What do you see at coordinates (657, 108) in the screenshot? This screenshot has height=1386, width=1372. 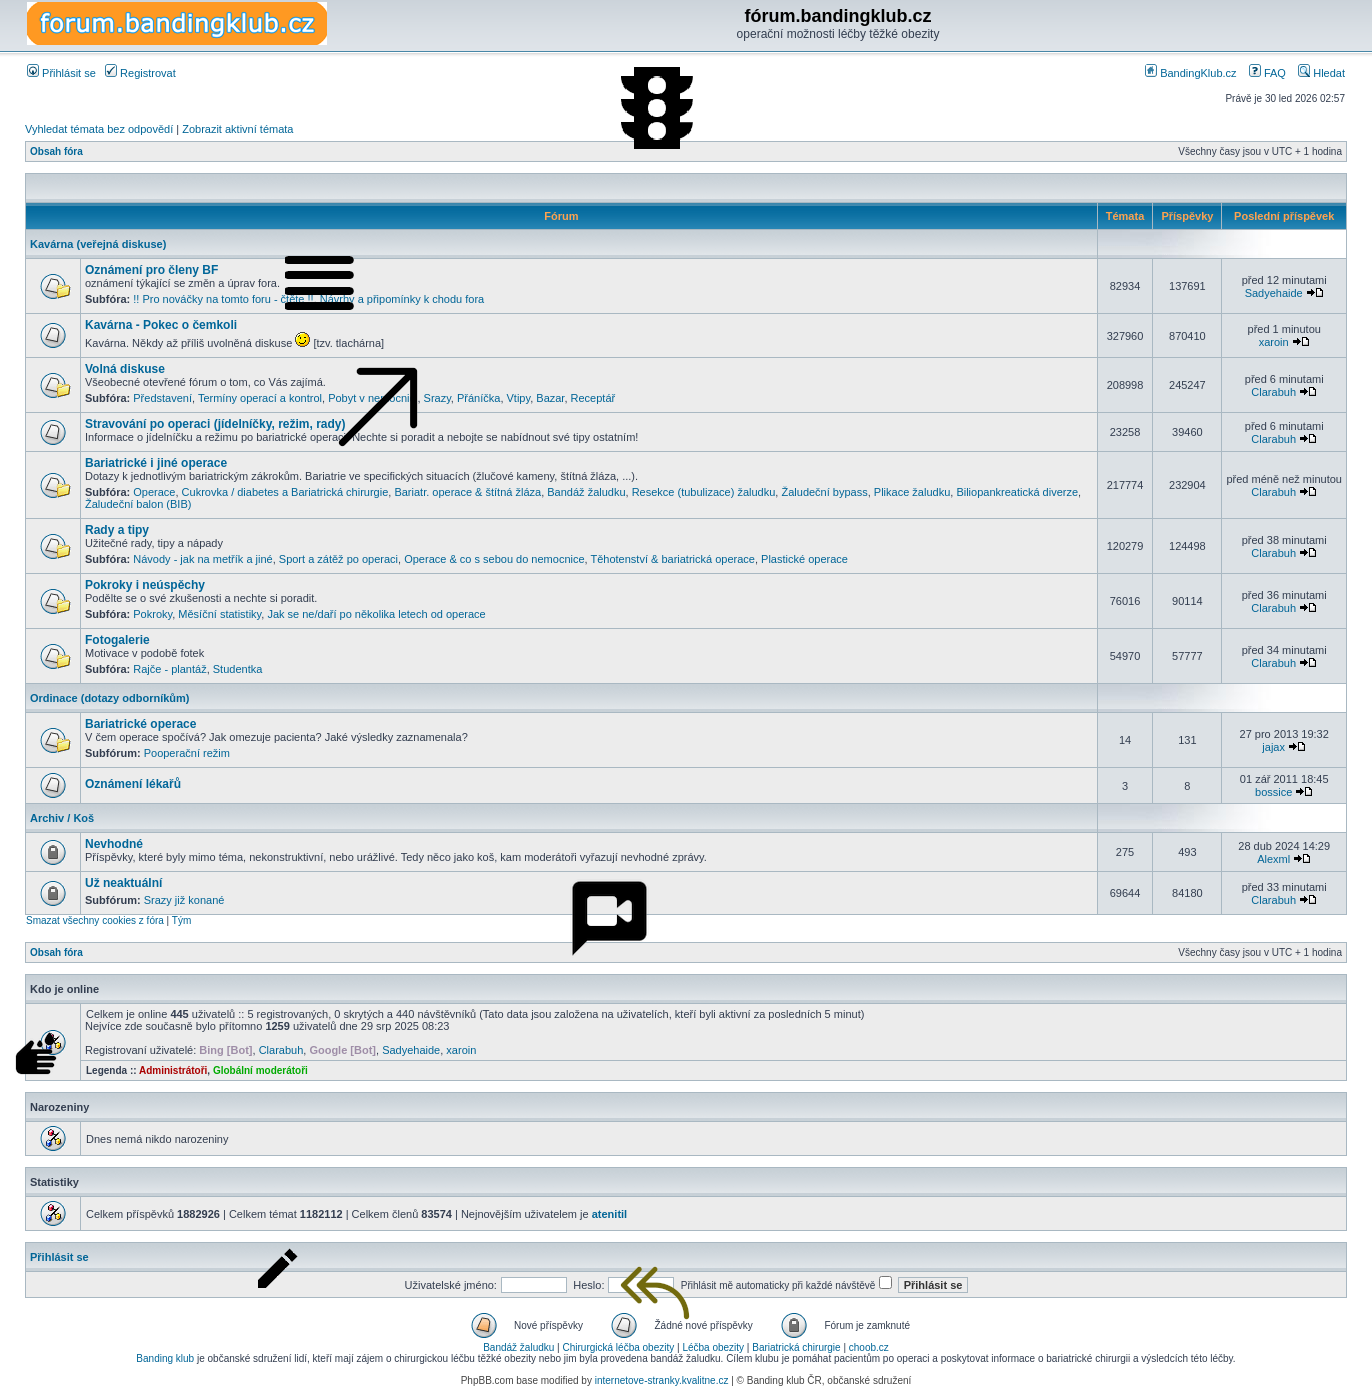 I see `view traffic conditions on map` at bounding box center [657, 108].